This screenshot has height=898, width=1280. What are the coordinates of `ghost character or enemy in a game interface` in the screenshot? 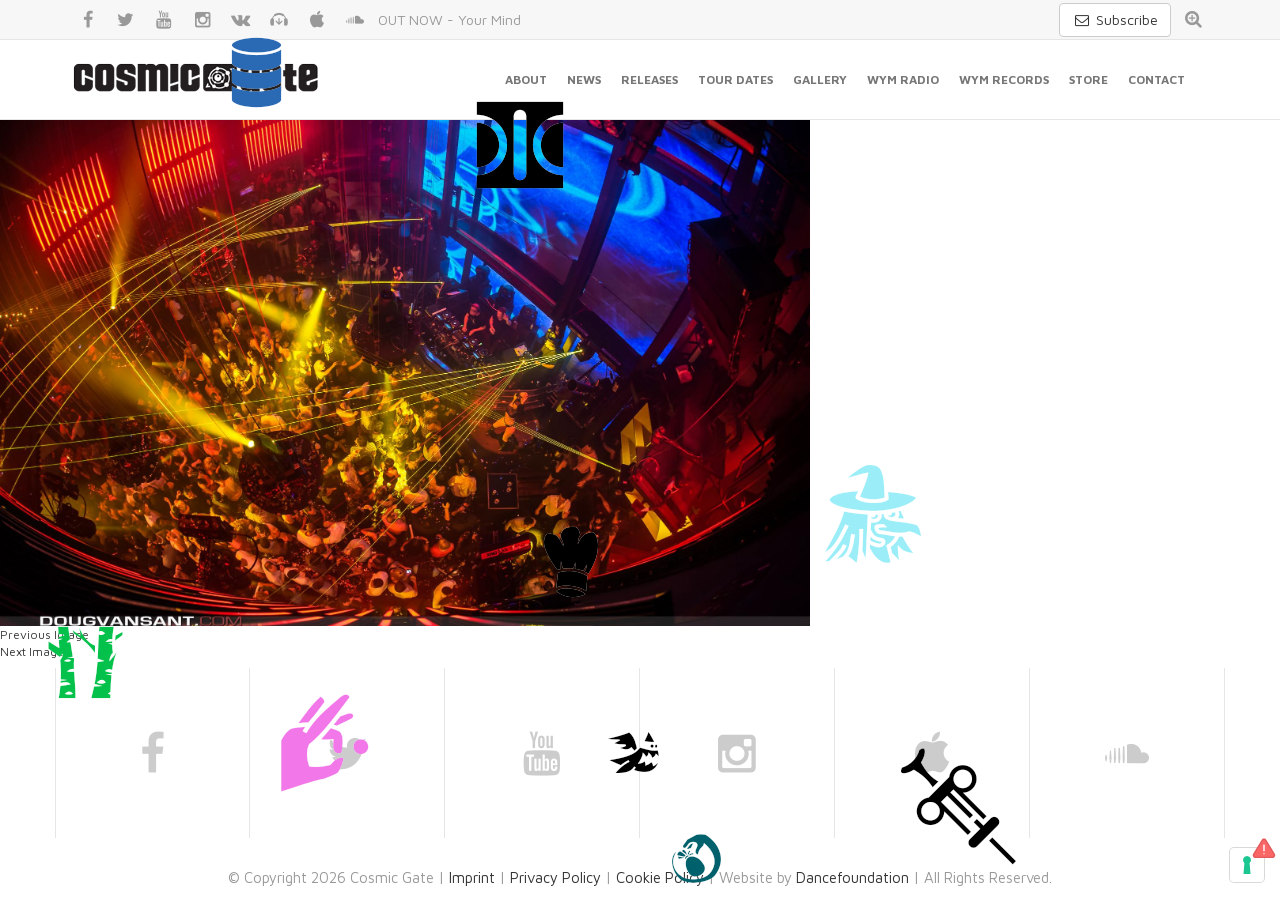 It's located at (633, 752).